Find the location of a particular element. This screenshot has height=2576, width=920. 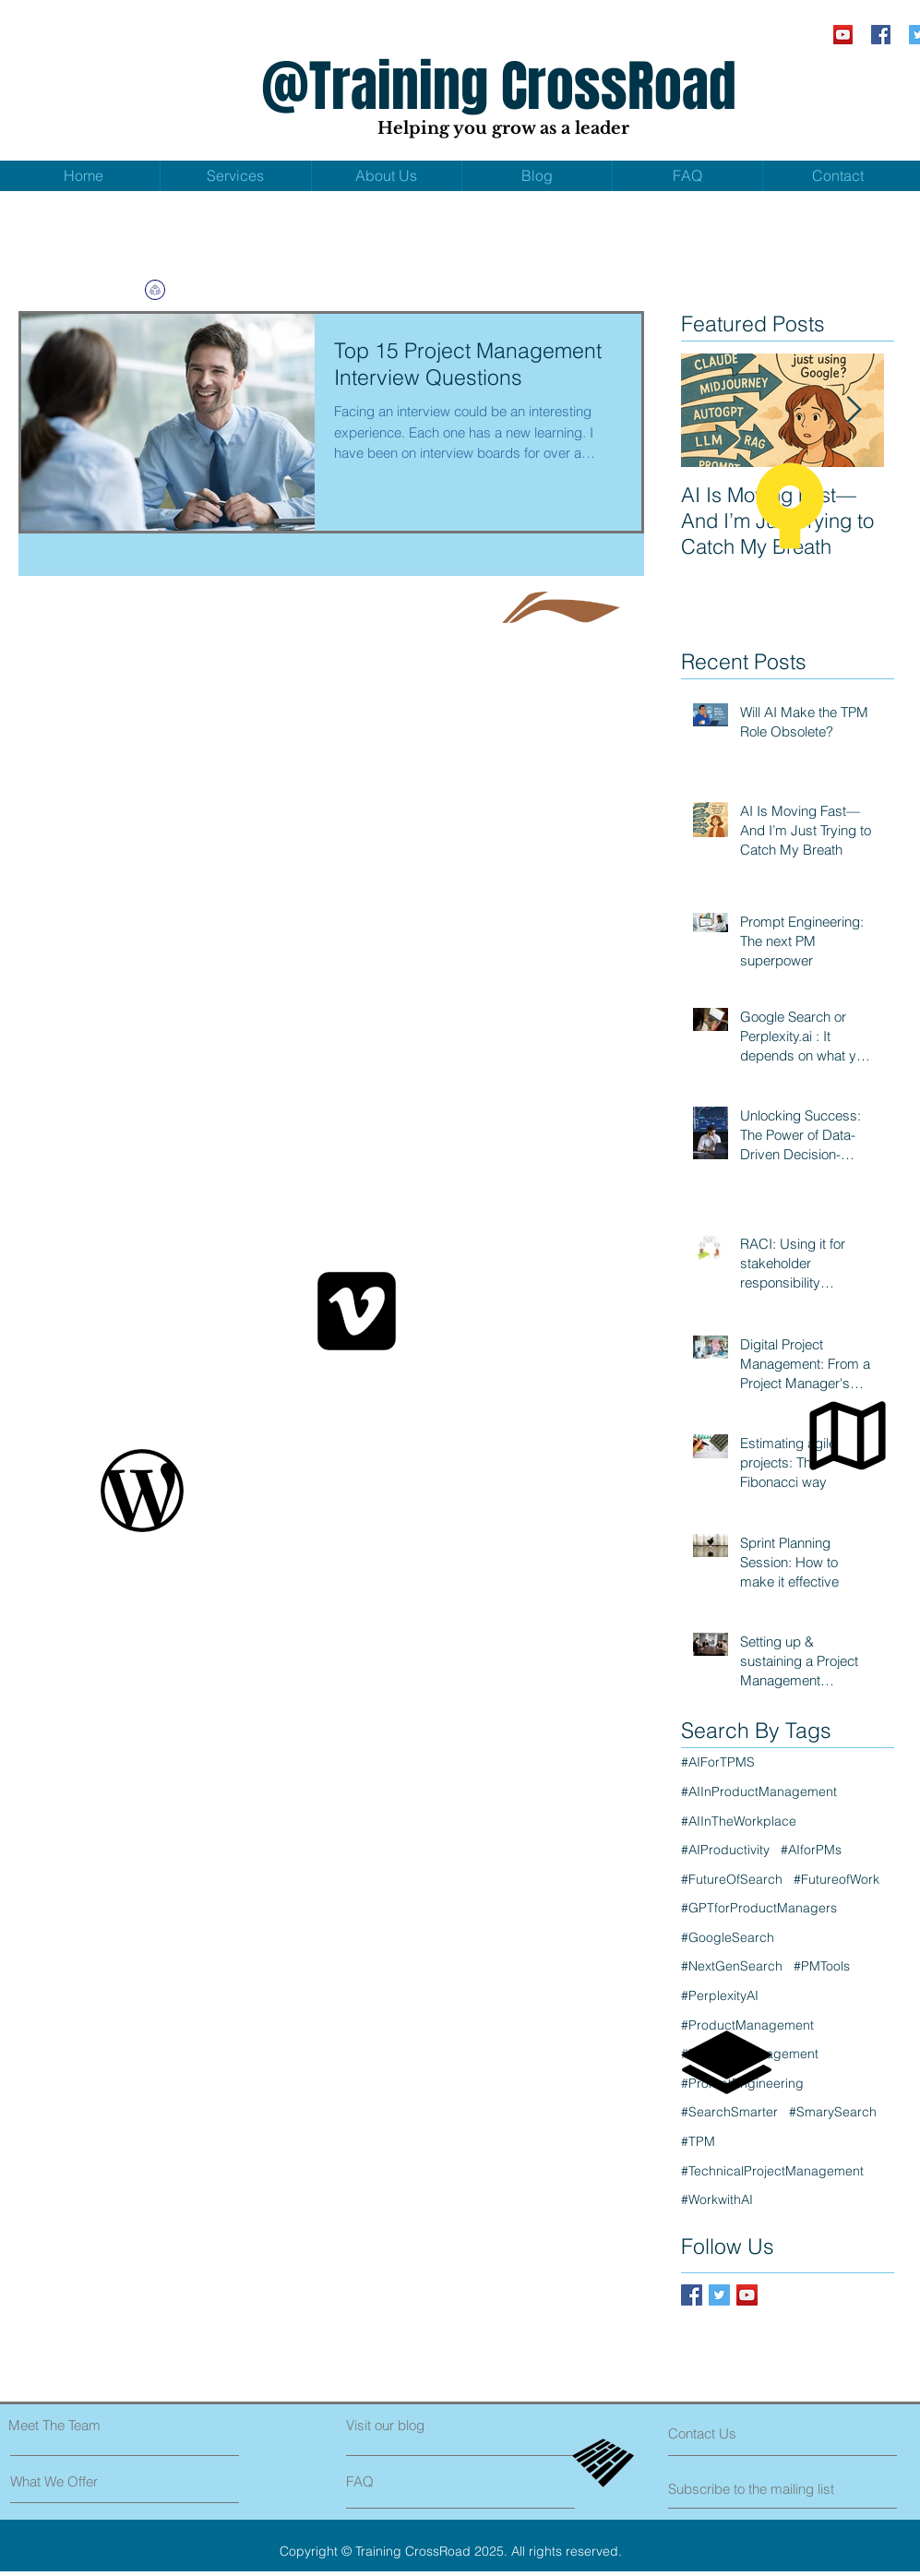

open sourcetree git client is located at coordinates (790, 506).